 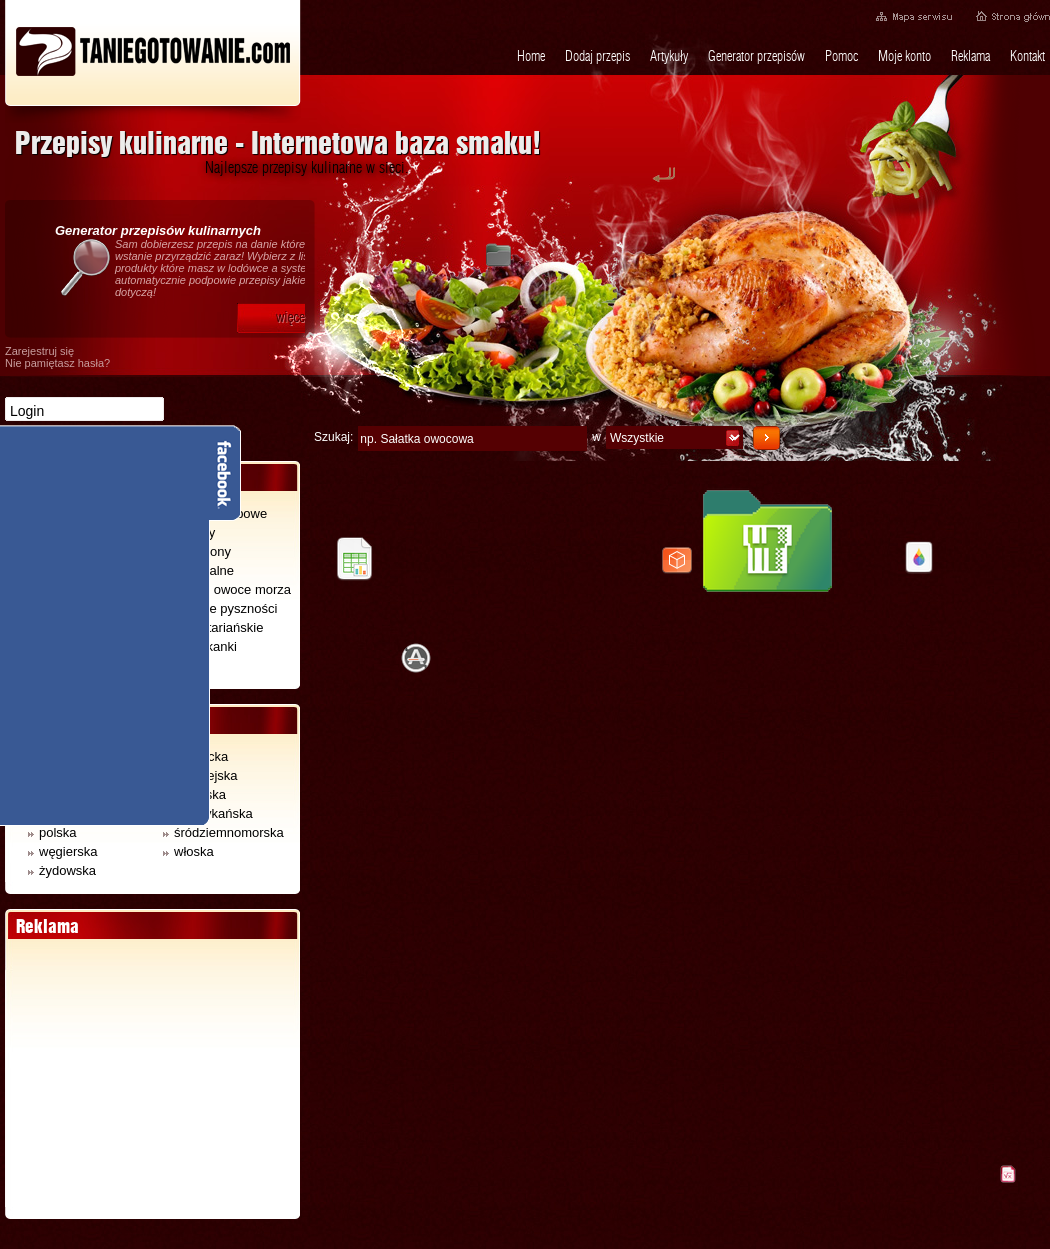 What do you see at coordinates (767, 544) in the screenshot?
I see `open your GameJolt games folder` at bounding box center [767, 544].